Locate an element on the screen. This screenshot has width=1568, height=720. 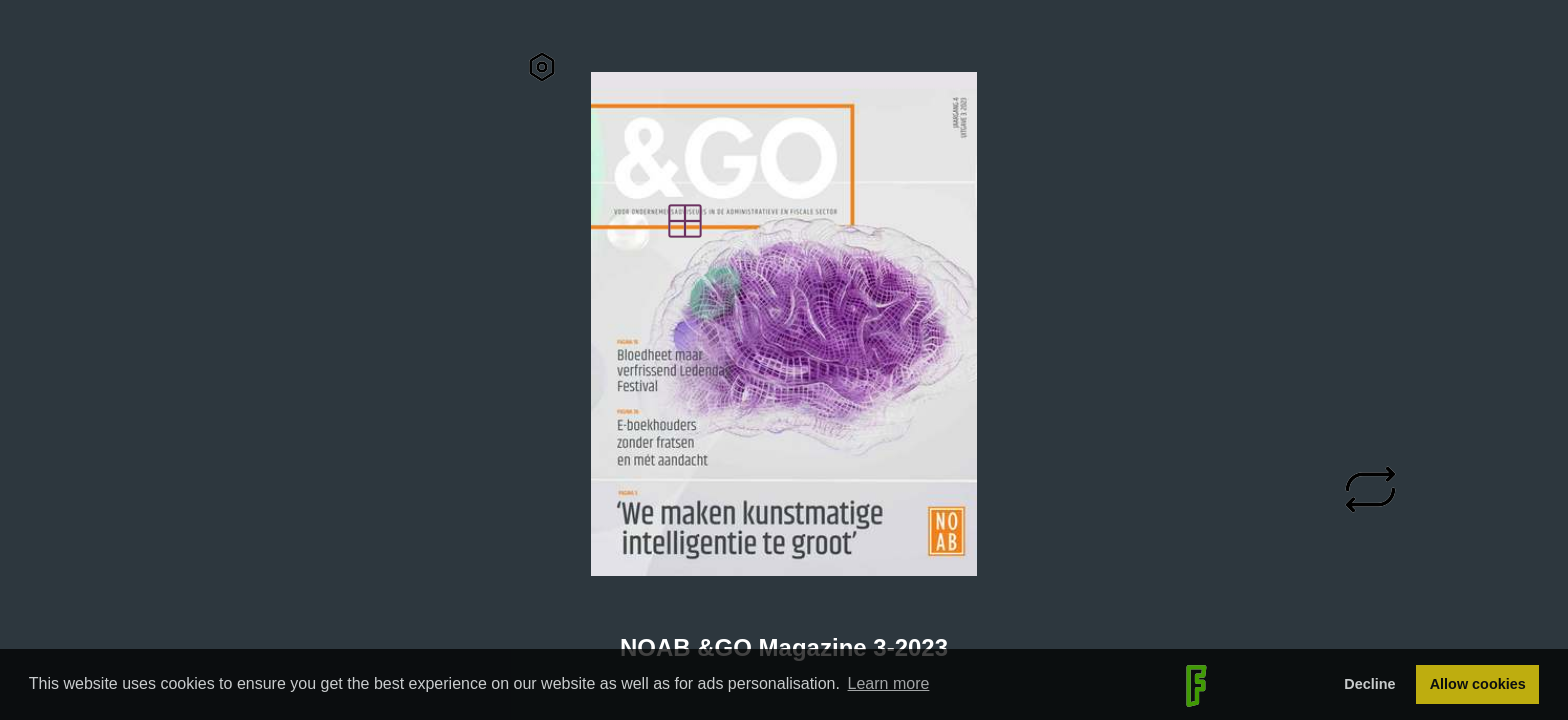
view items in grid layout is located at coordinates (685, 221).